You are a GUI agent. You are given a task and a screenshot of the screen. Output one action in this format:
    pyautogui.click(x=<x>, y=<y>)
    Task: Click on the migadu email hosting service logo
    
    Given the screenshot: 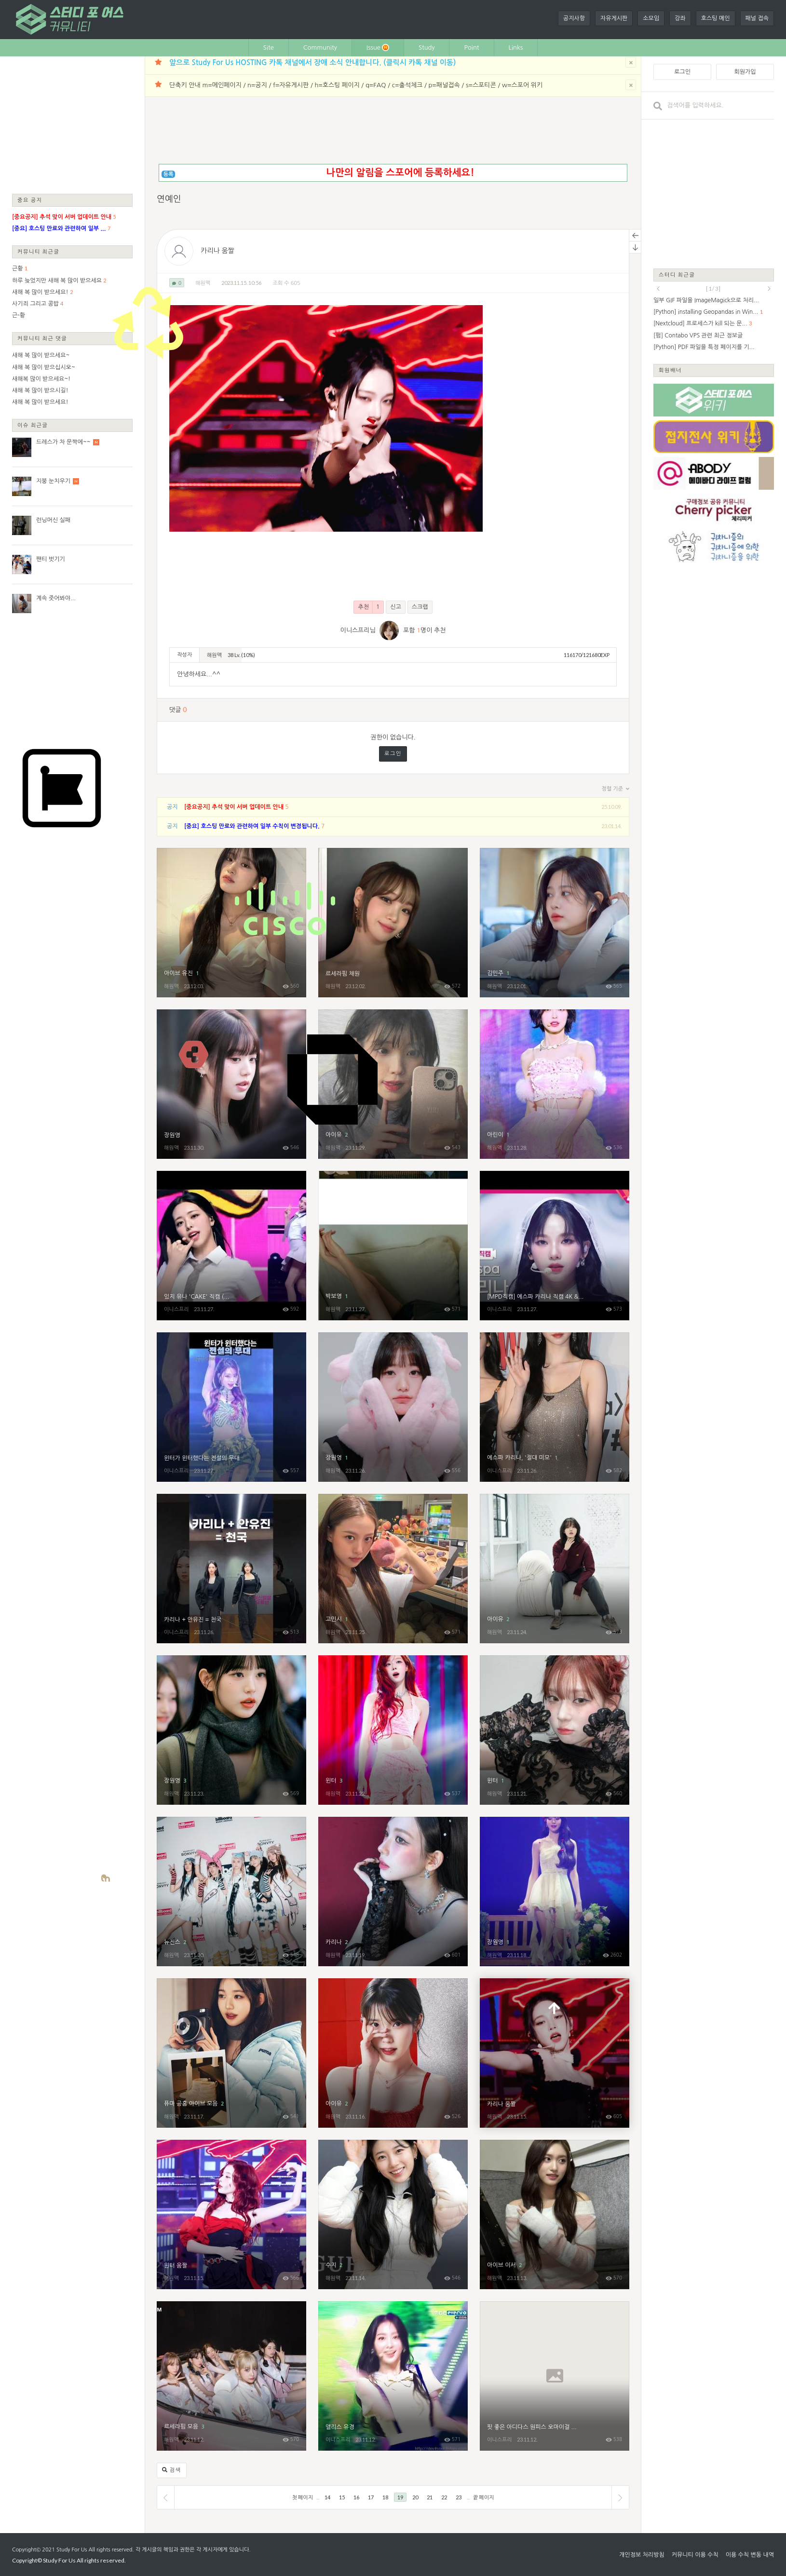 What is the action you would take?
    pyautogui.click(x=106, y=1878)
    